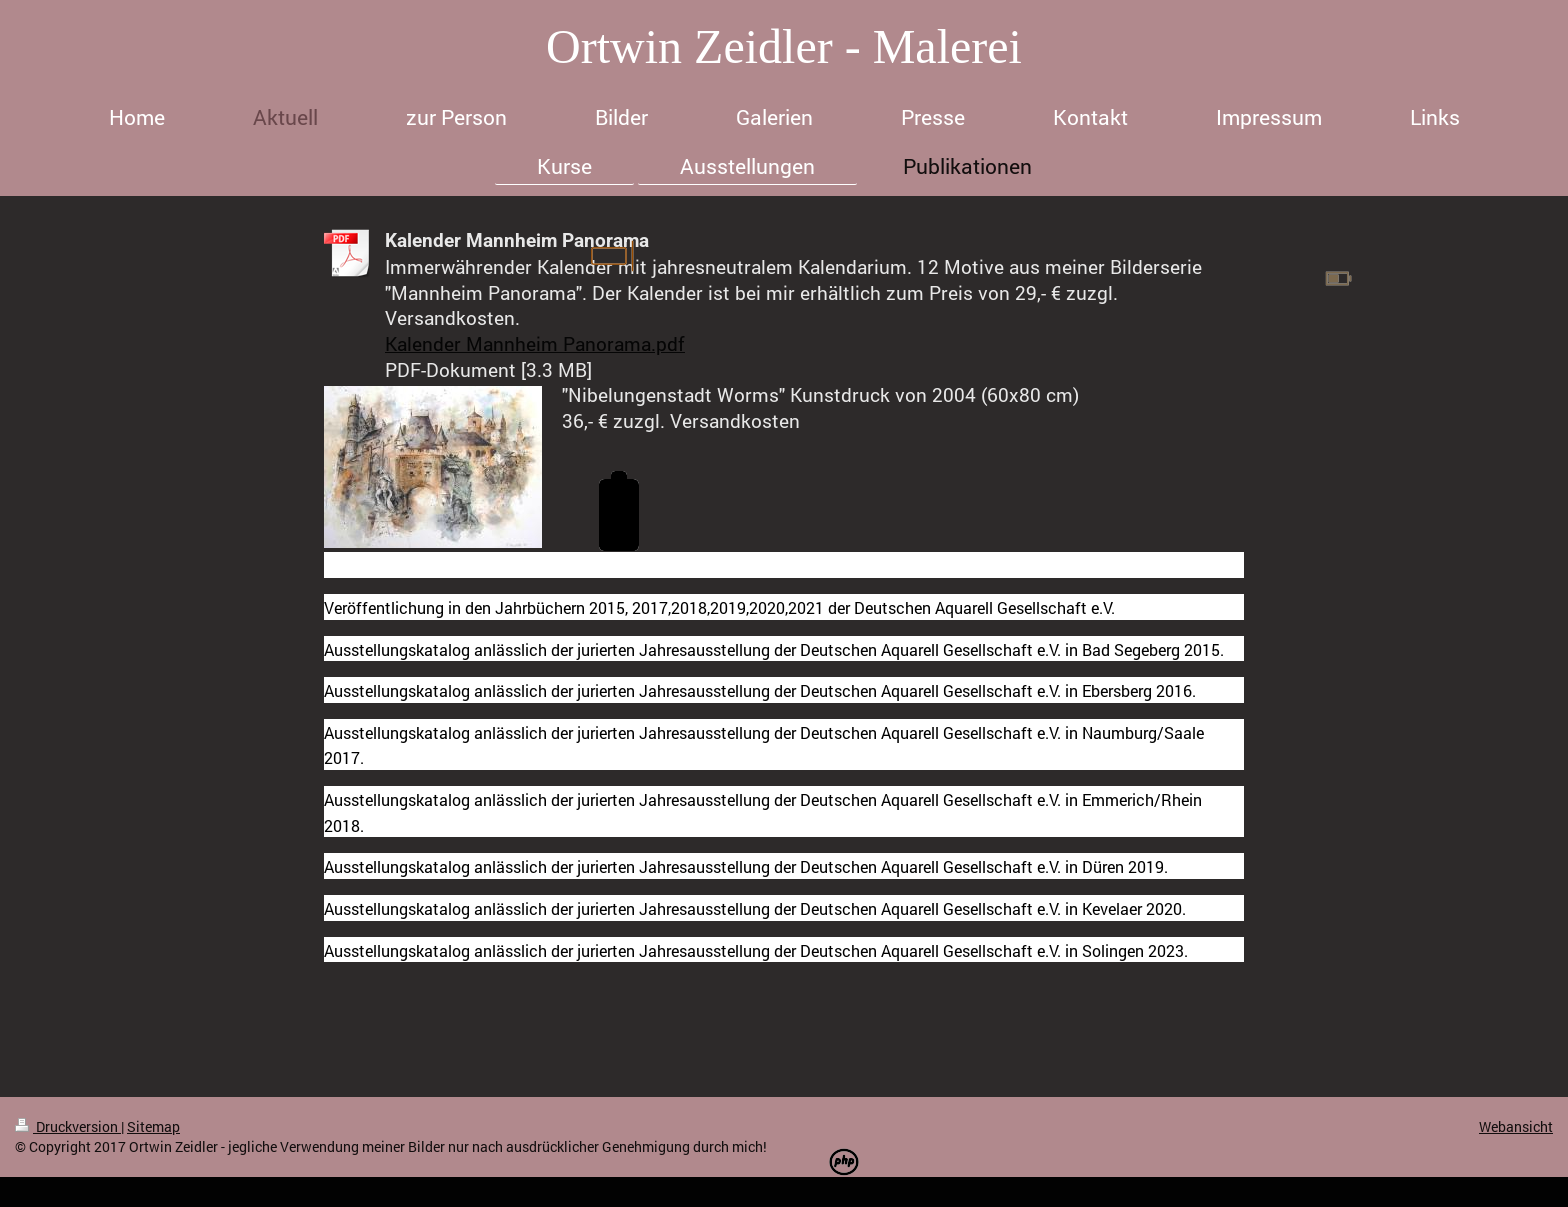 The width and height of the screenshot is (1568, 1207). I want to click on indicates php programming language or technology, so click(844, 1162).